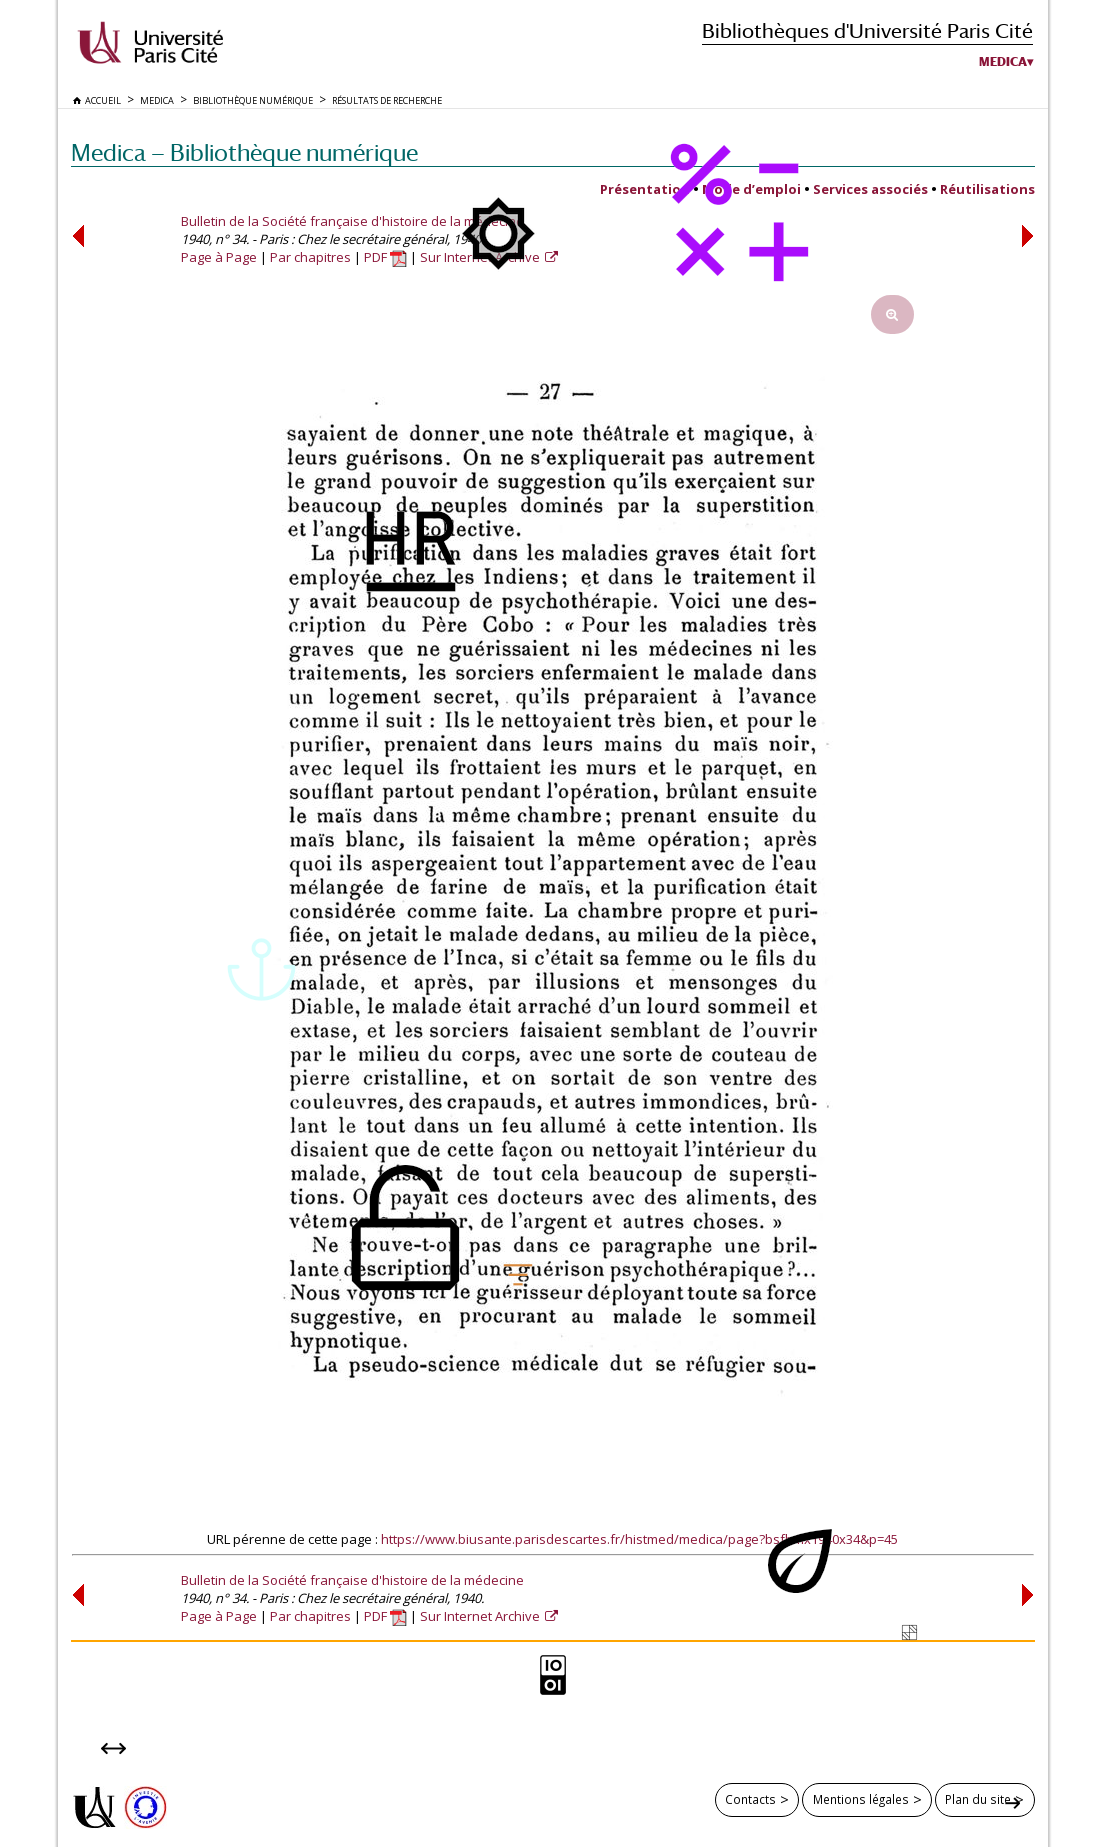  What do you see at coordinates (909, 1632) in the screenshot?
I see `toggle transparency grid view` at bounding box center [909, 1632].